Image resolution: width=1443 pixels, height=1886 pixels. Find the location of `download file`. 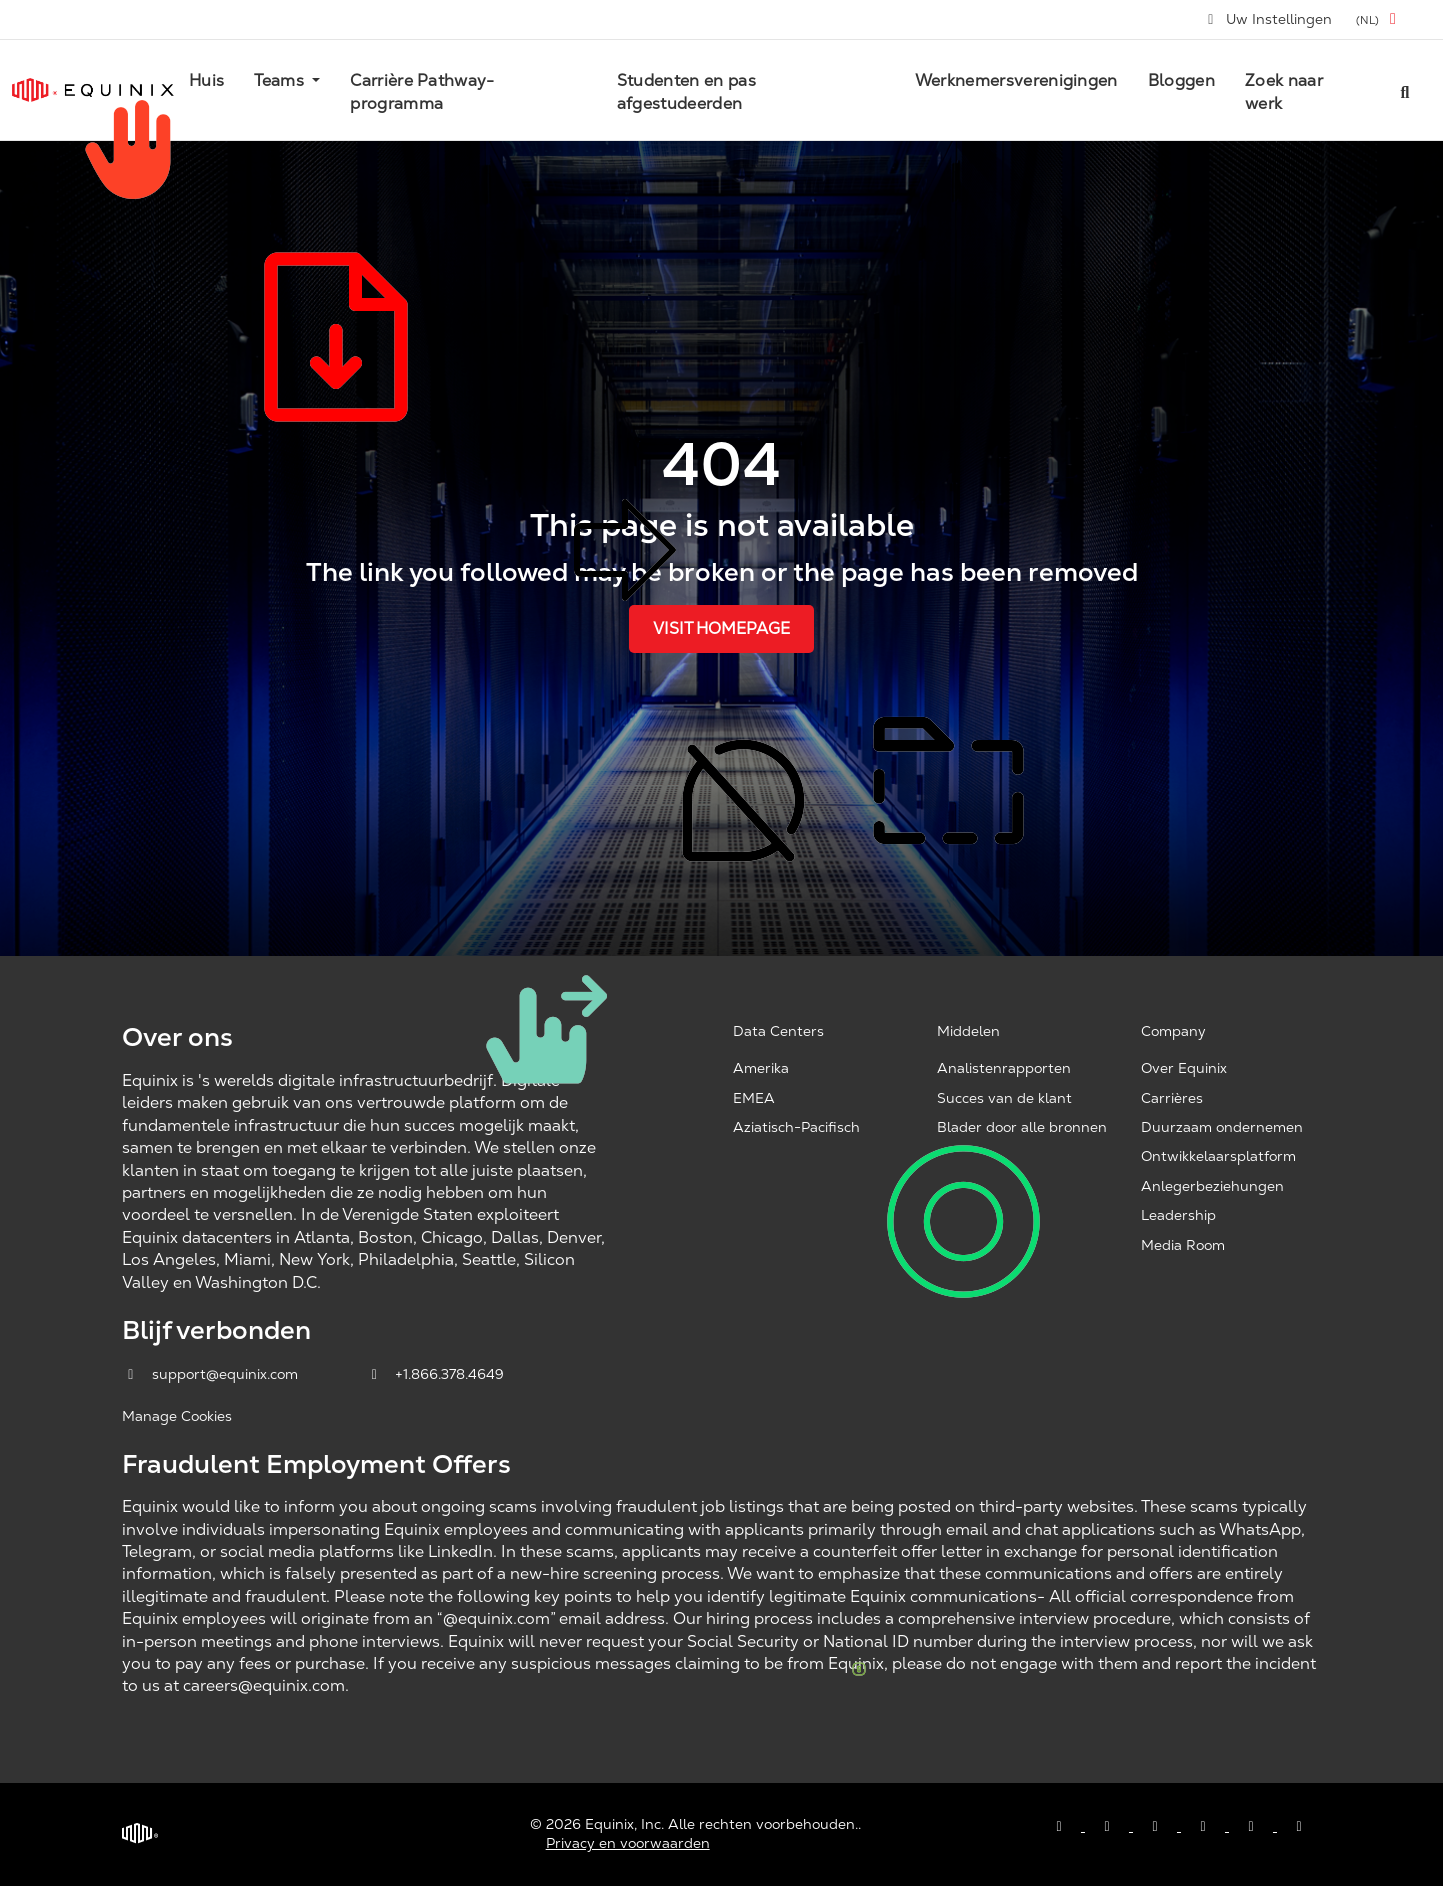

download file is located at coordinates (336, 337).